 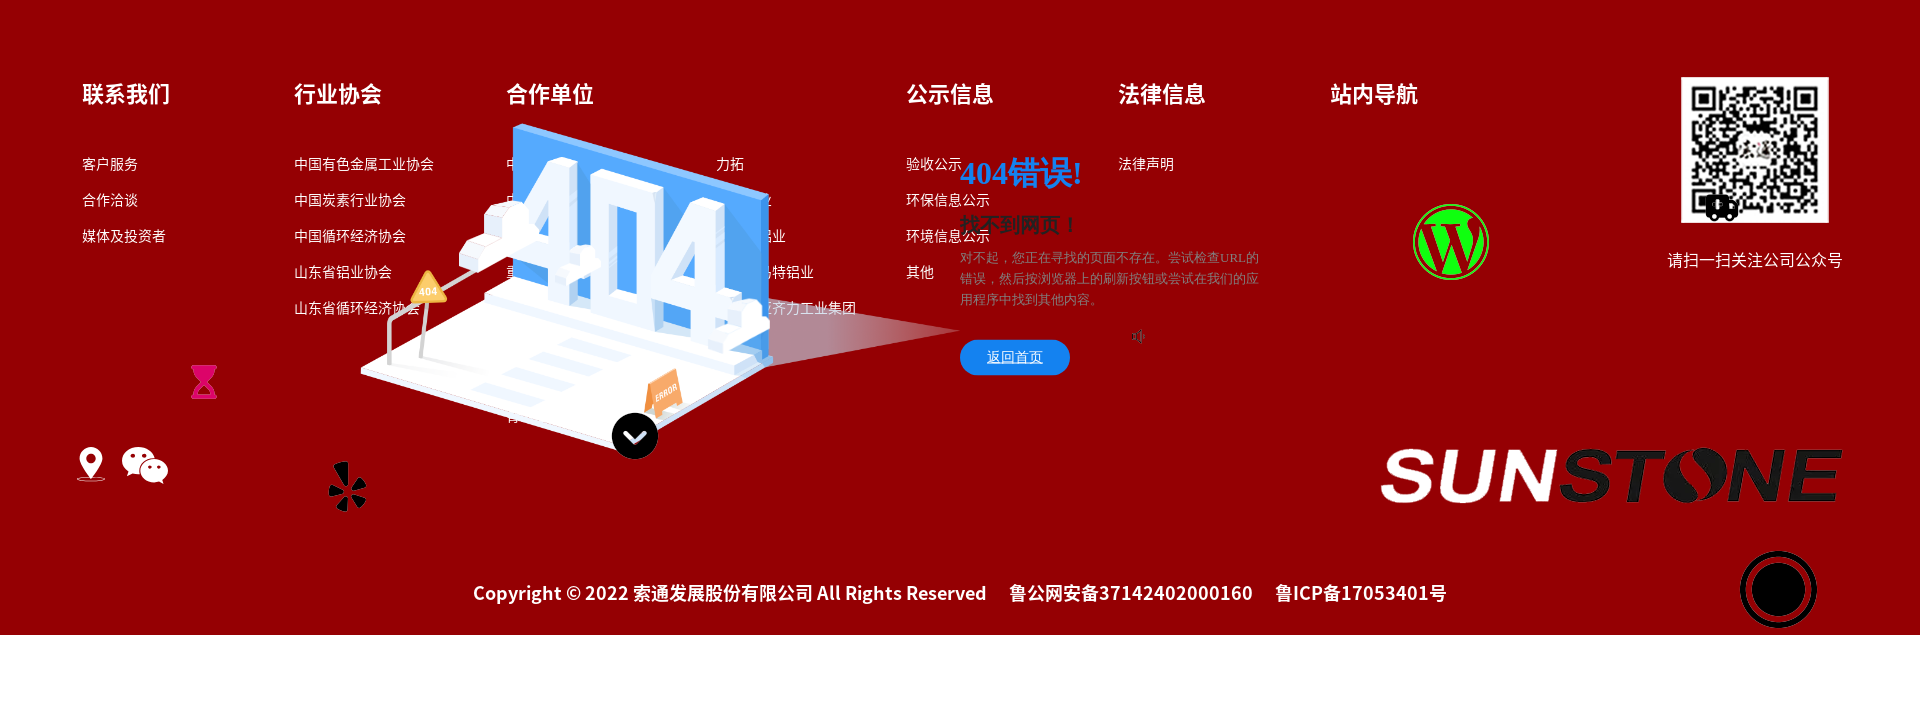 I want to click on expand content or show more details, so click(x=635, y=436).